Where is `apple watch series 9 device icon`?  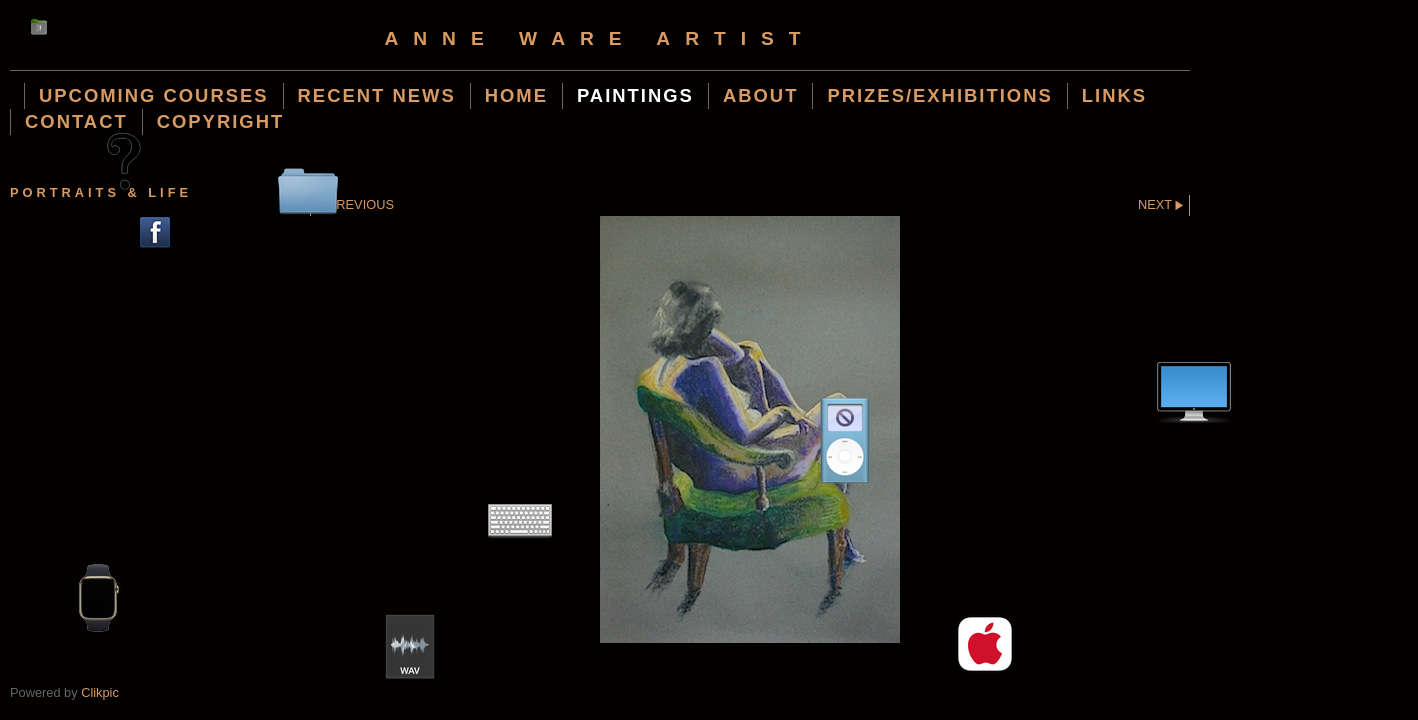
apple watch series 9 device icon is located at coordinates (98, 598).